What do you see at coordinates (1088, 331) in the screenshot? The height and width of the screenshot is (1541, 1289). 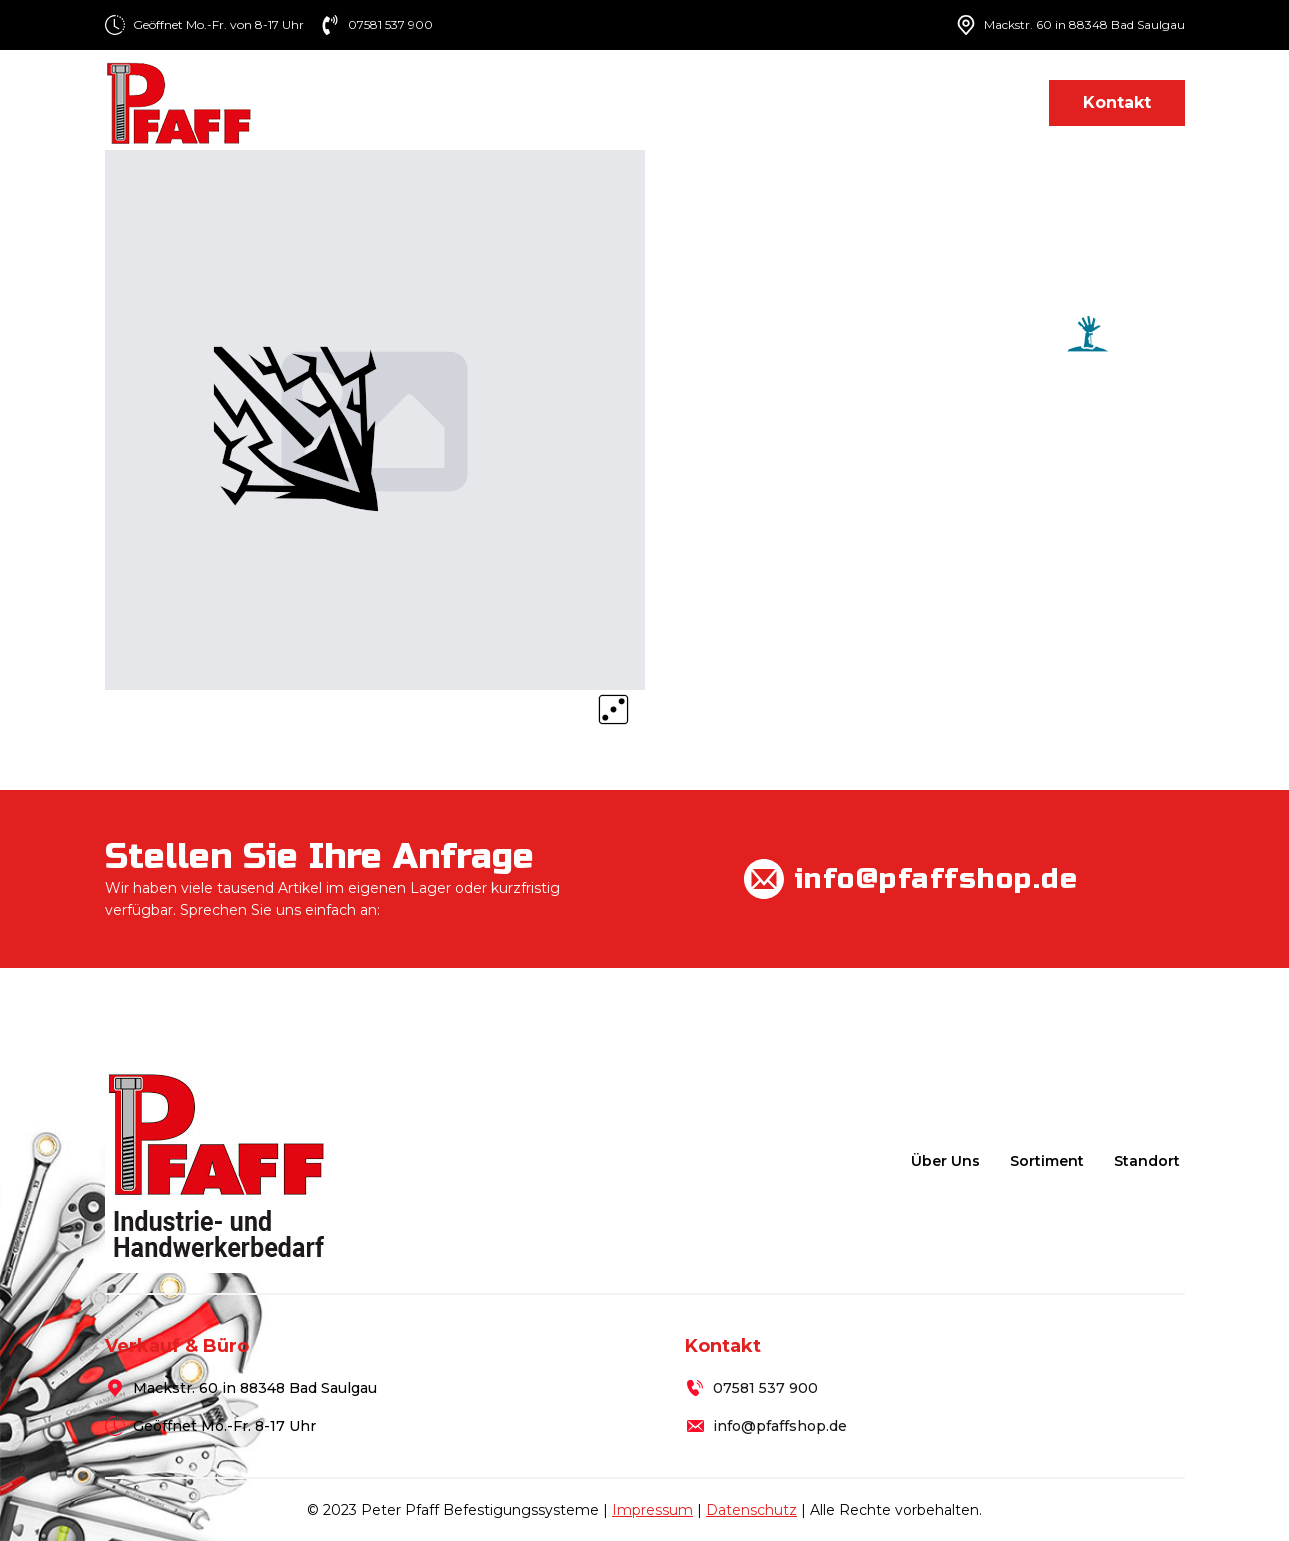 I see `activate necromancer ability` at bounding box center [1088, 331].